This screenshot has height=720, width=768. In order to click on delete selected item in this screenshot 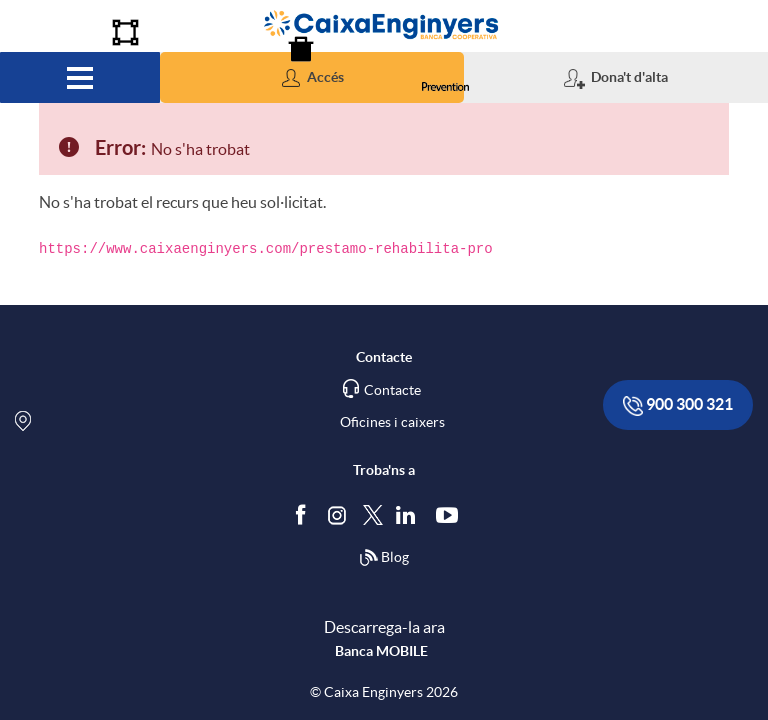, I will do `click(301, 49)`.